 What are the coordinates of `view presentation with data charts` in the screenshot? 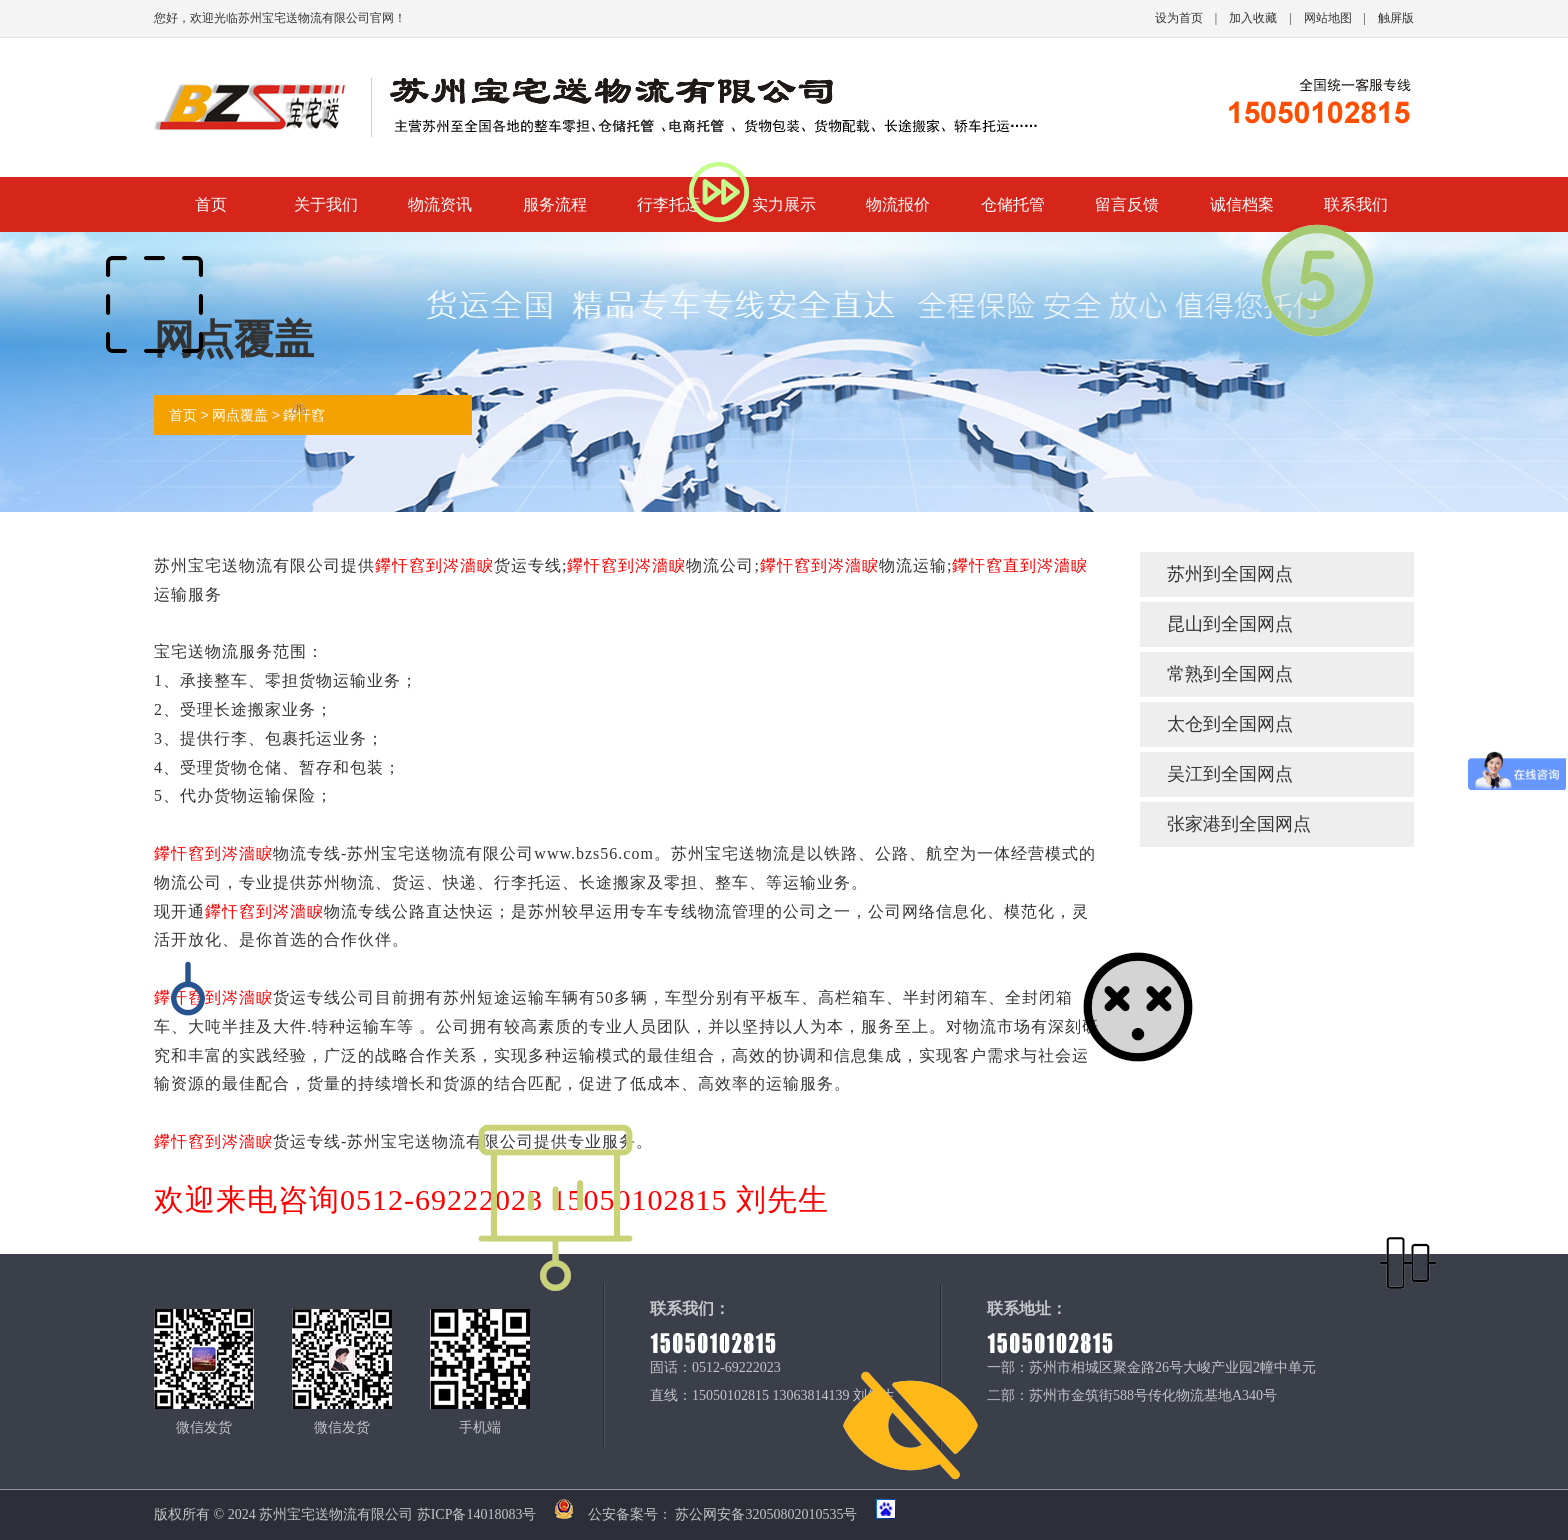 It's located at (555, 1195).